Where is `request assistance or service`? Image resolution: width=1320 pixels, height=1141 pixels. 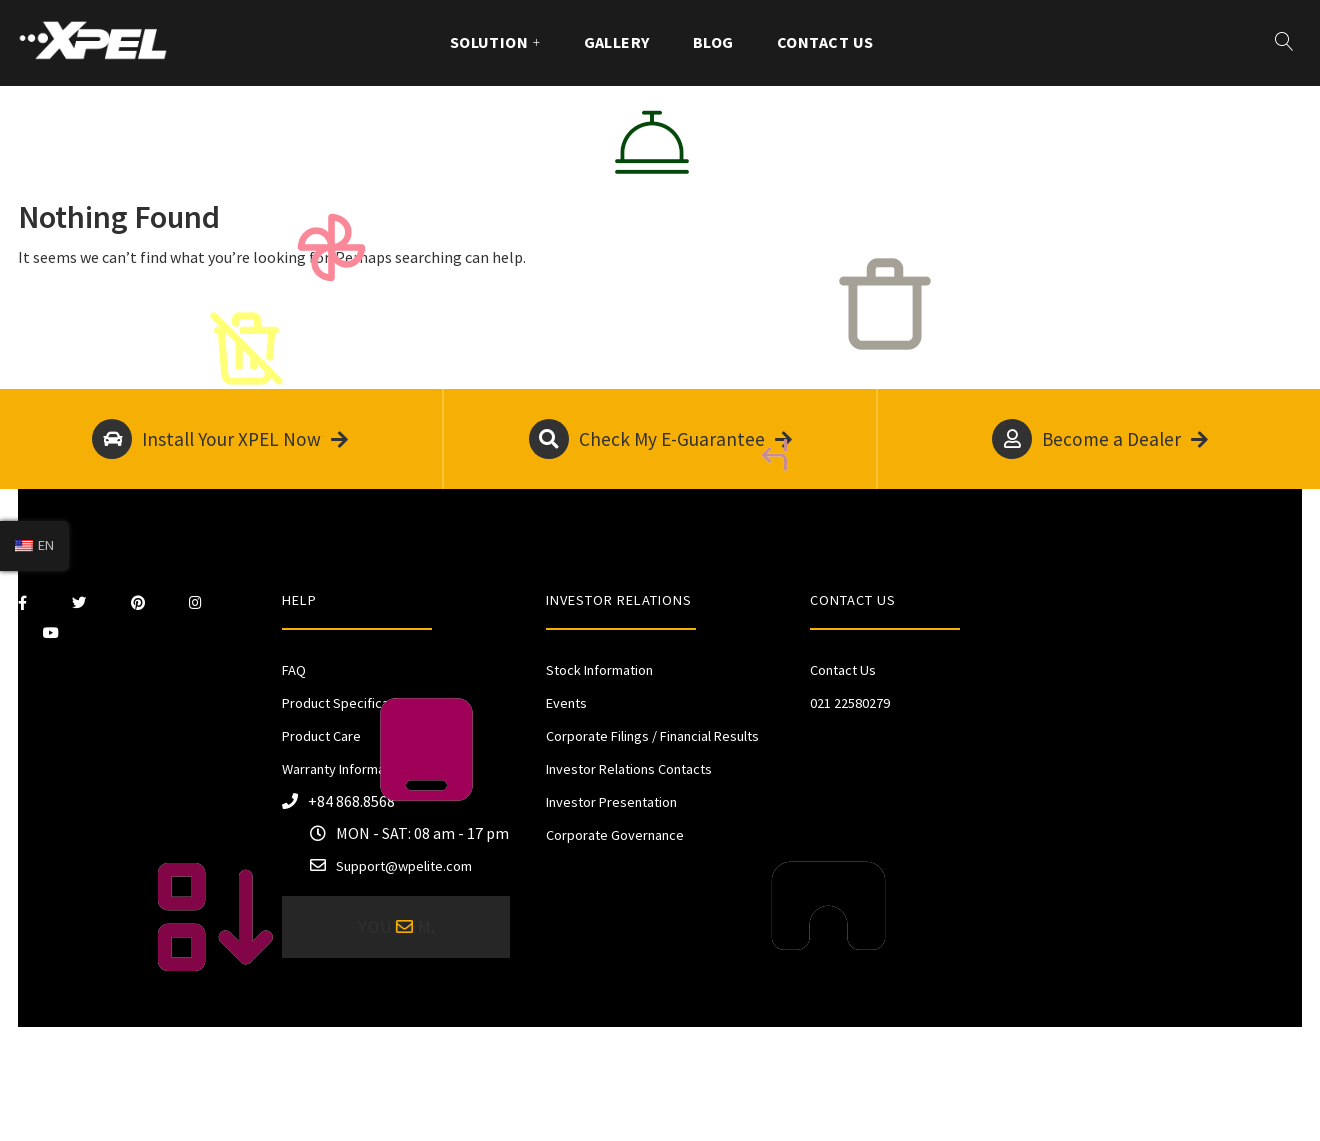
request assistance or service is located at coordinates (652, 145).